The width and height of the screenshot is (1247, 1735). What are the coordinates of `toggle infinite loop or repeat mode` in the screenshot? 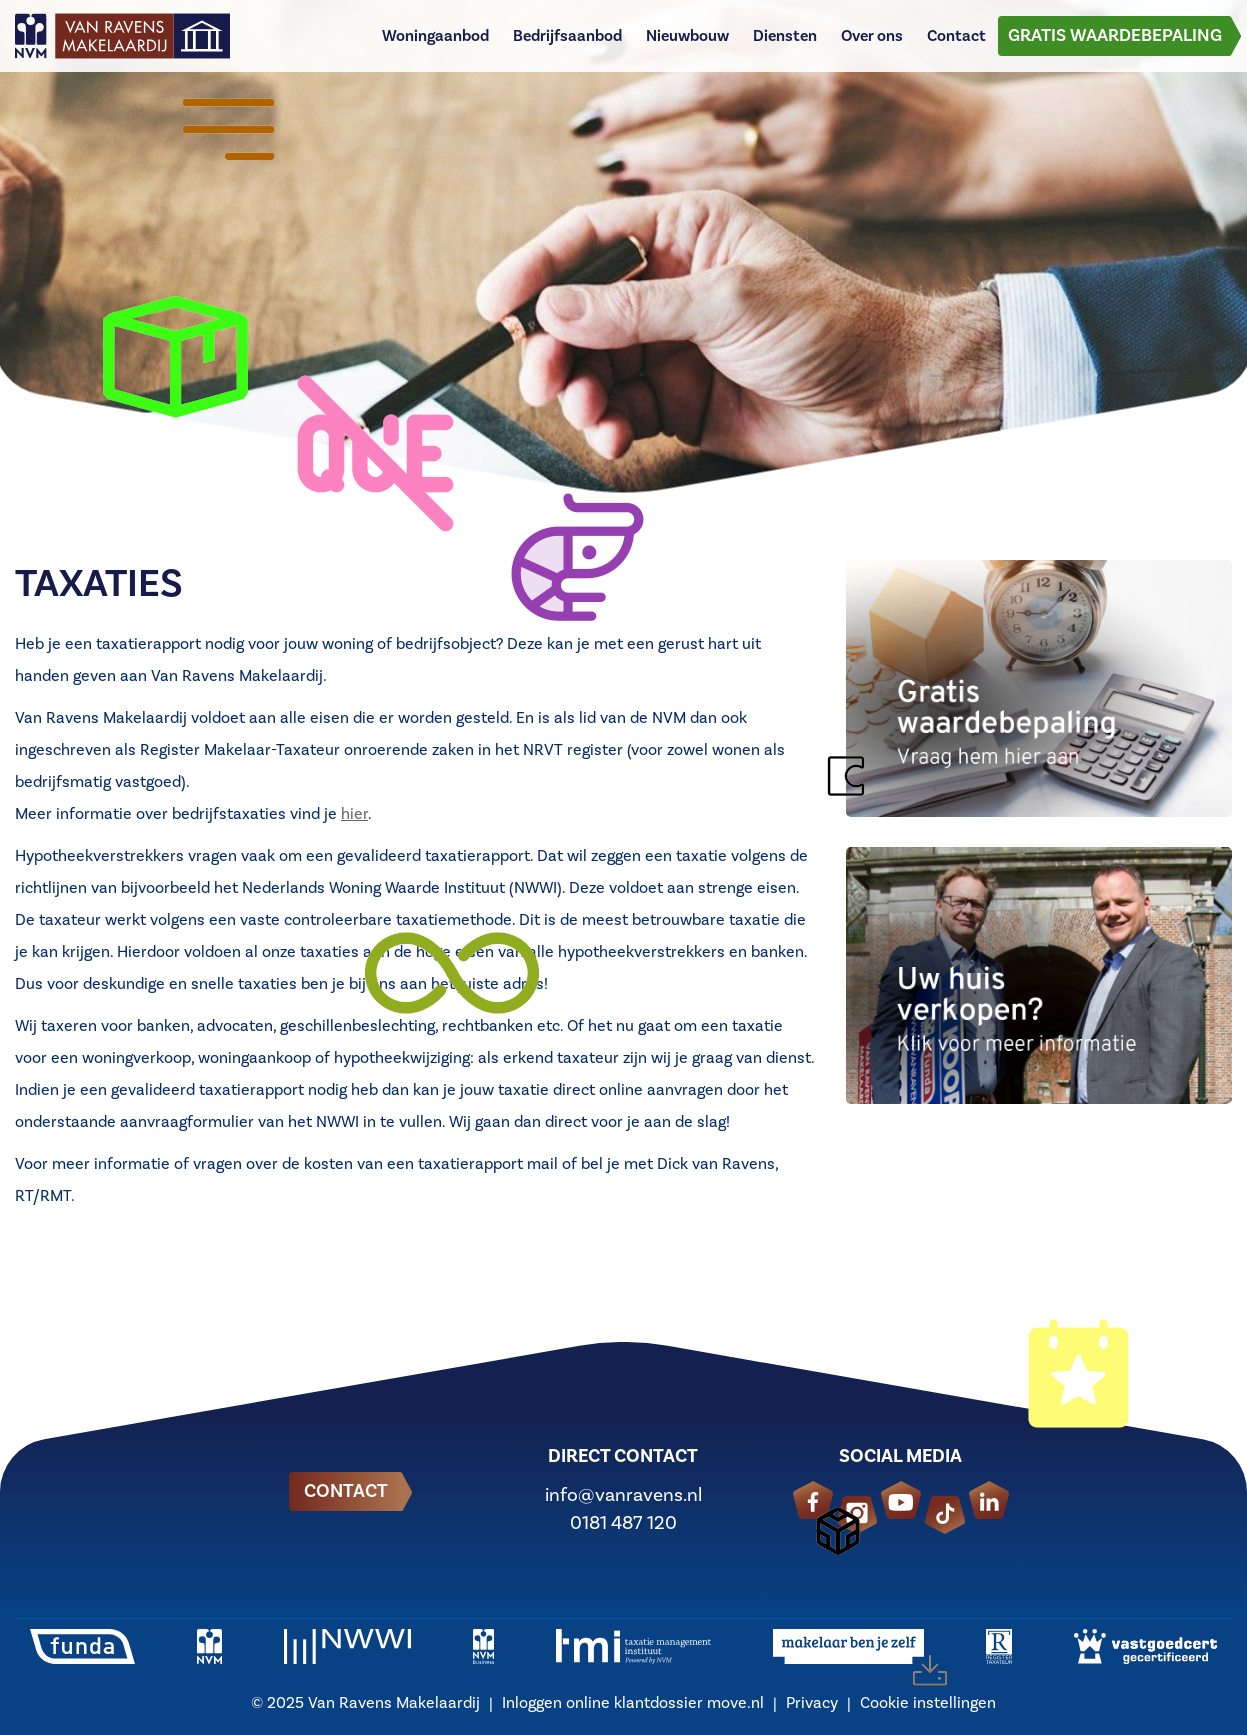 It's located at (452, 973).